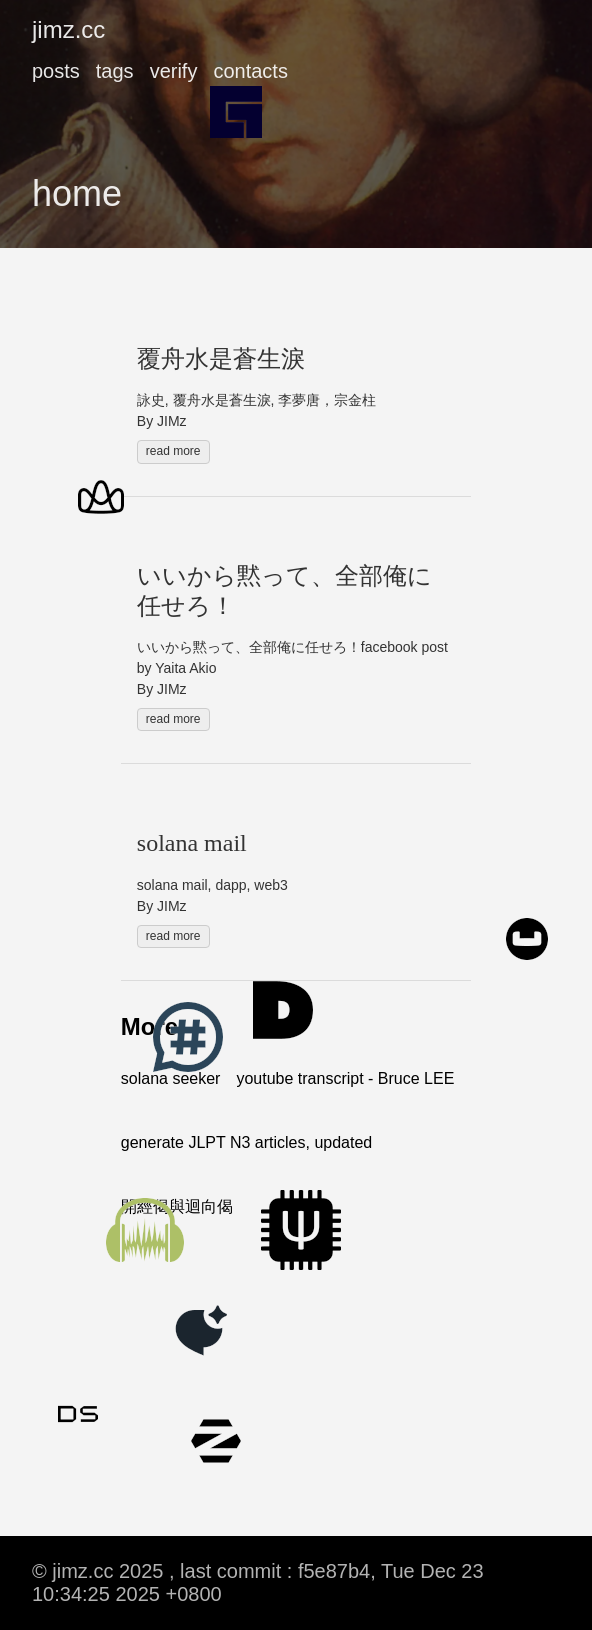 This screenshot has height=1630, width=592. What do you see at coordinates (527, 939) in the screenshot?
I see `couchbase database service logo` at bounding box center [527, 939].